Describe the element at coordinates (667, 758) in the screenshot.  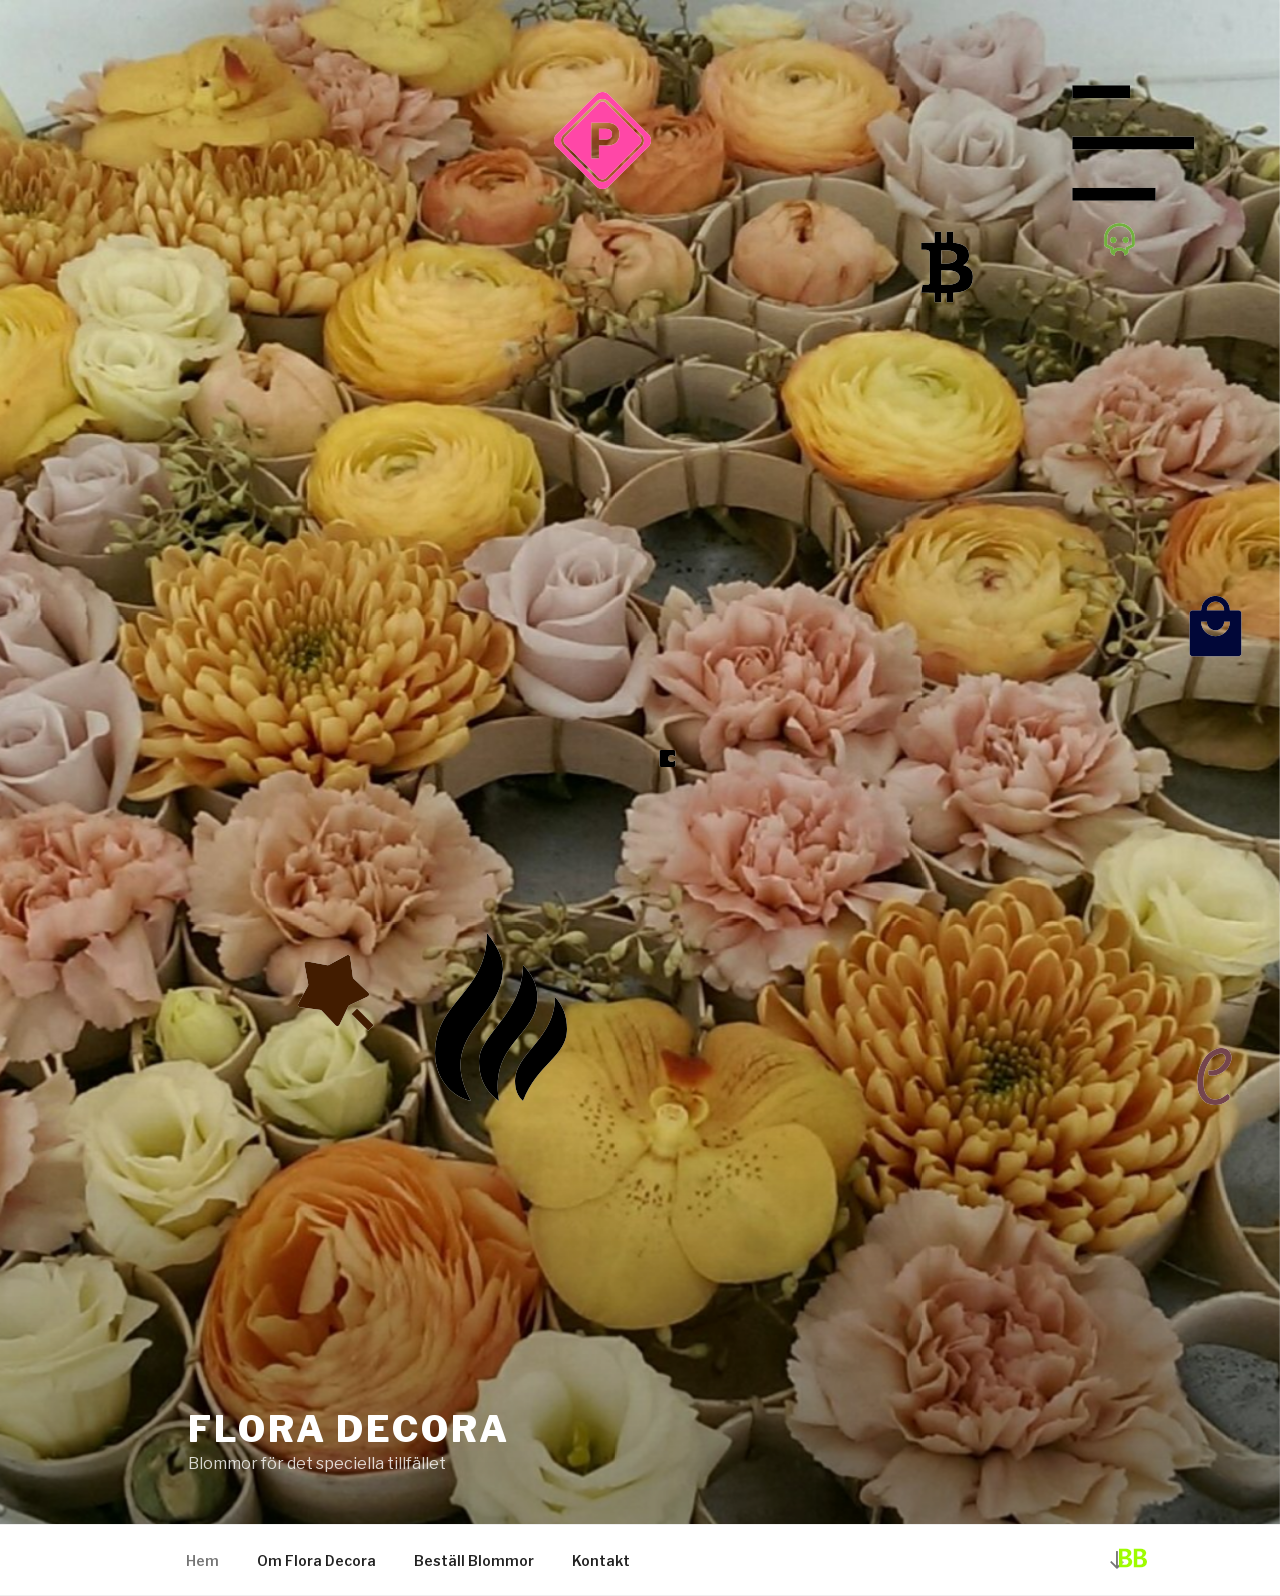
I see `open coda document` at that location.